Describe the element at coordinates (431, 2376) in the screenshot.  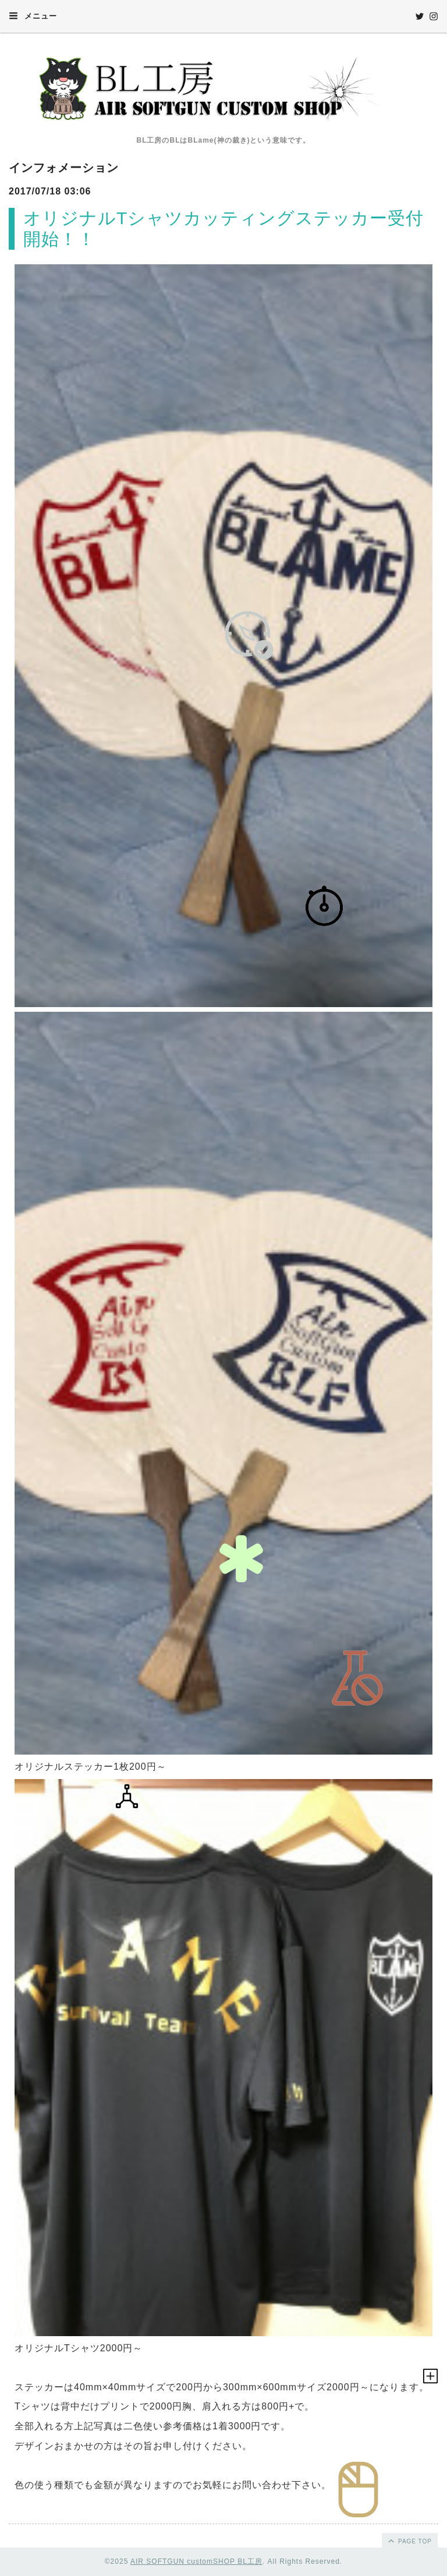
I see `add a new file or item` at that location.